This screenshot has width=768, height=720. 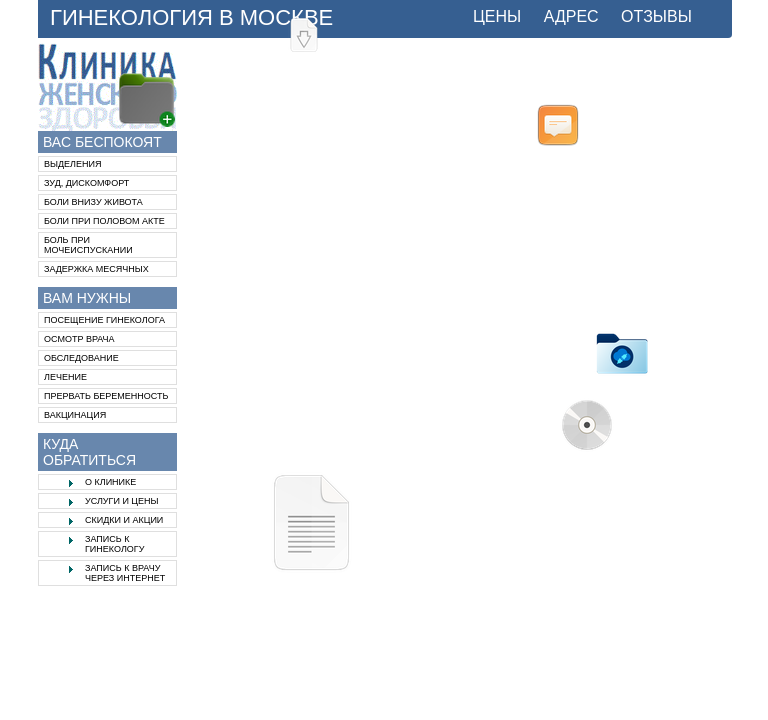 I want to click on install file or package, so click(x=304, y=35).